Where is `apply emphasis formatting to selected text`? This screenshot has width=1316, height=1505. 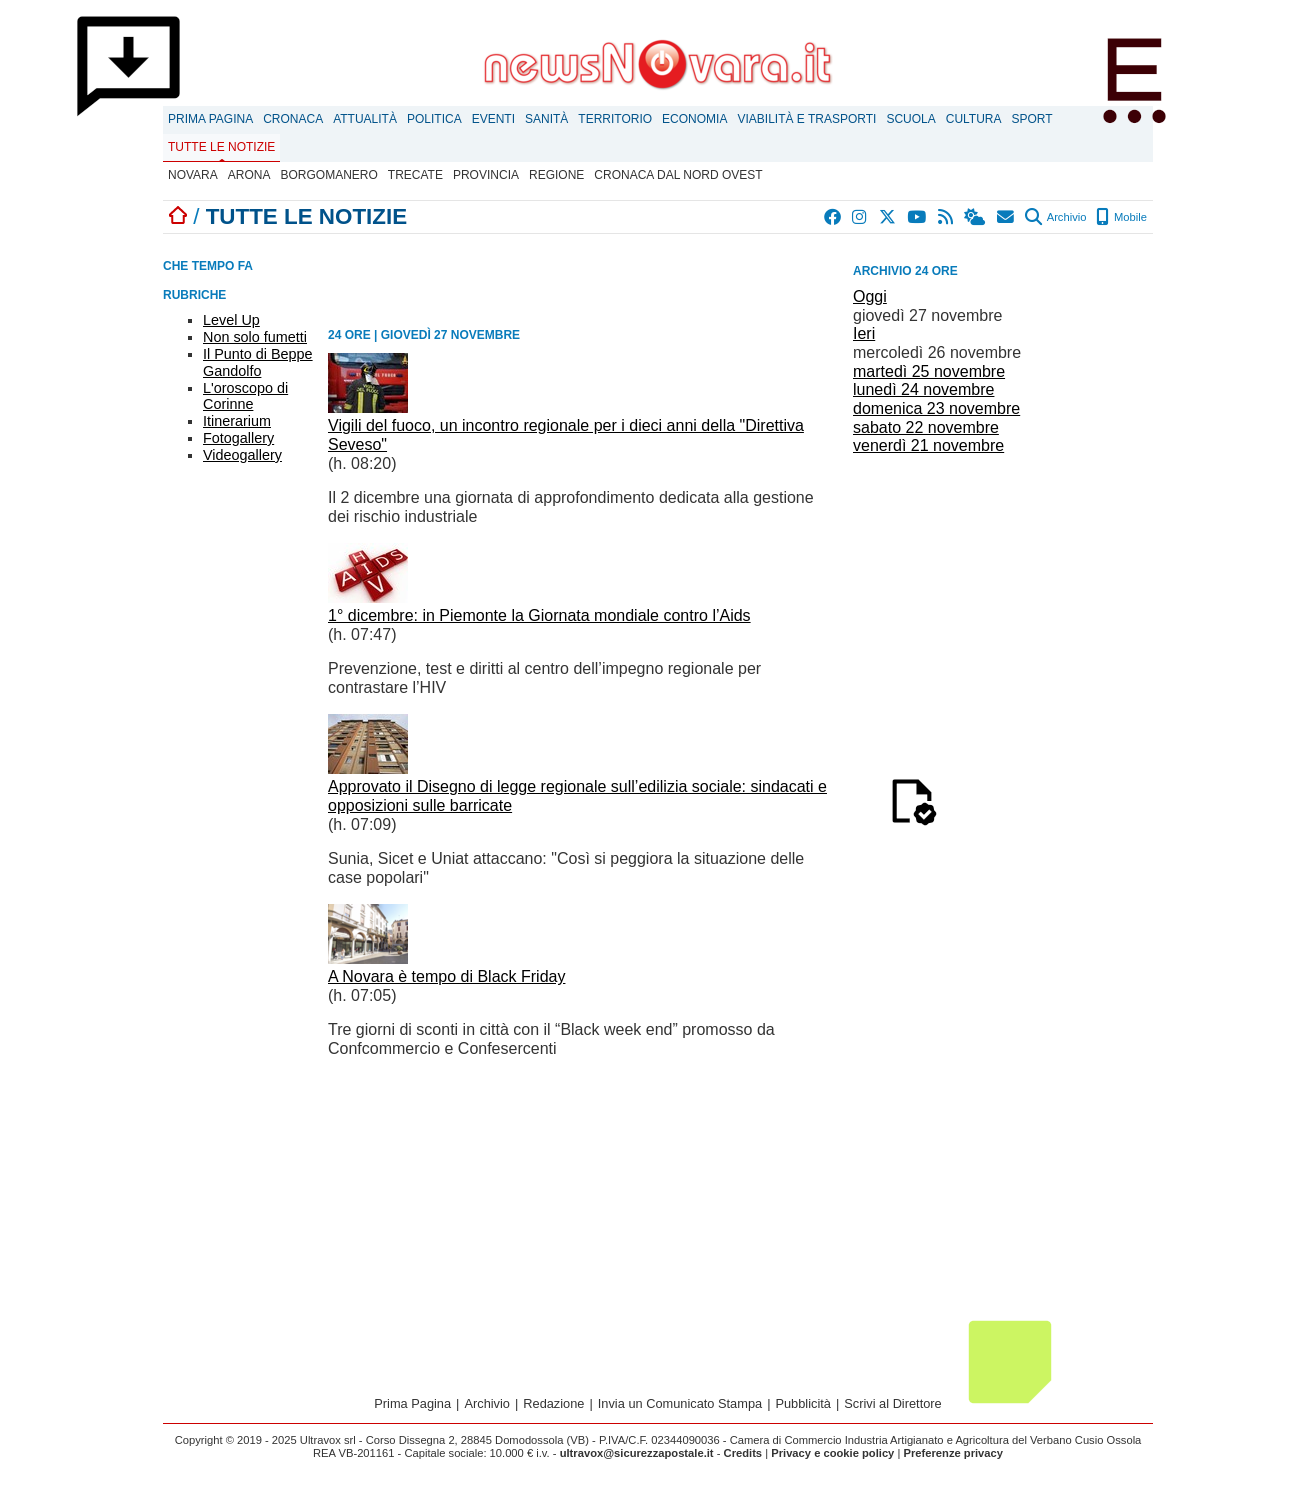 apply emphasis formatting to selected text is located at coordinates (1134, 78).